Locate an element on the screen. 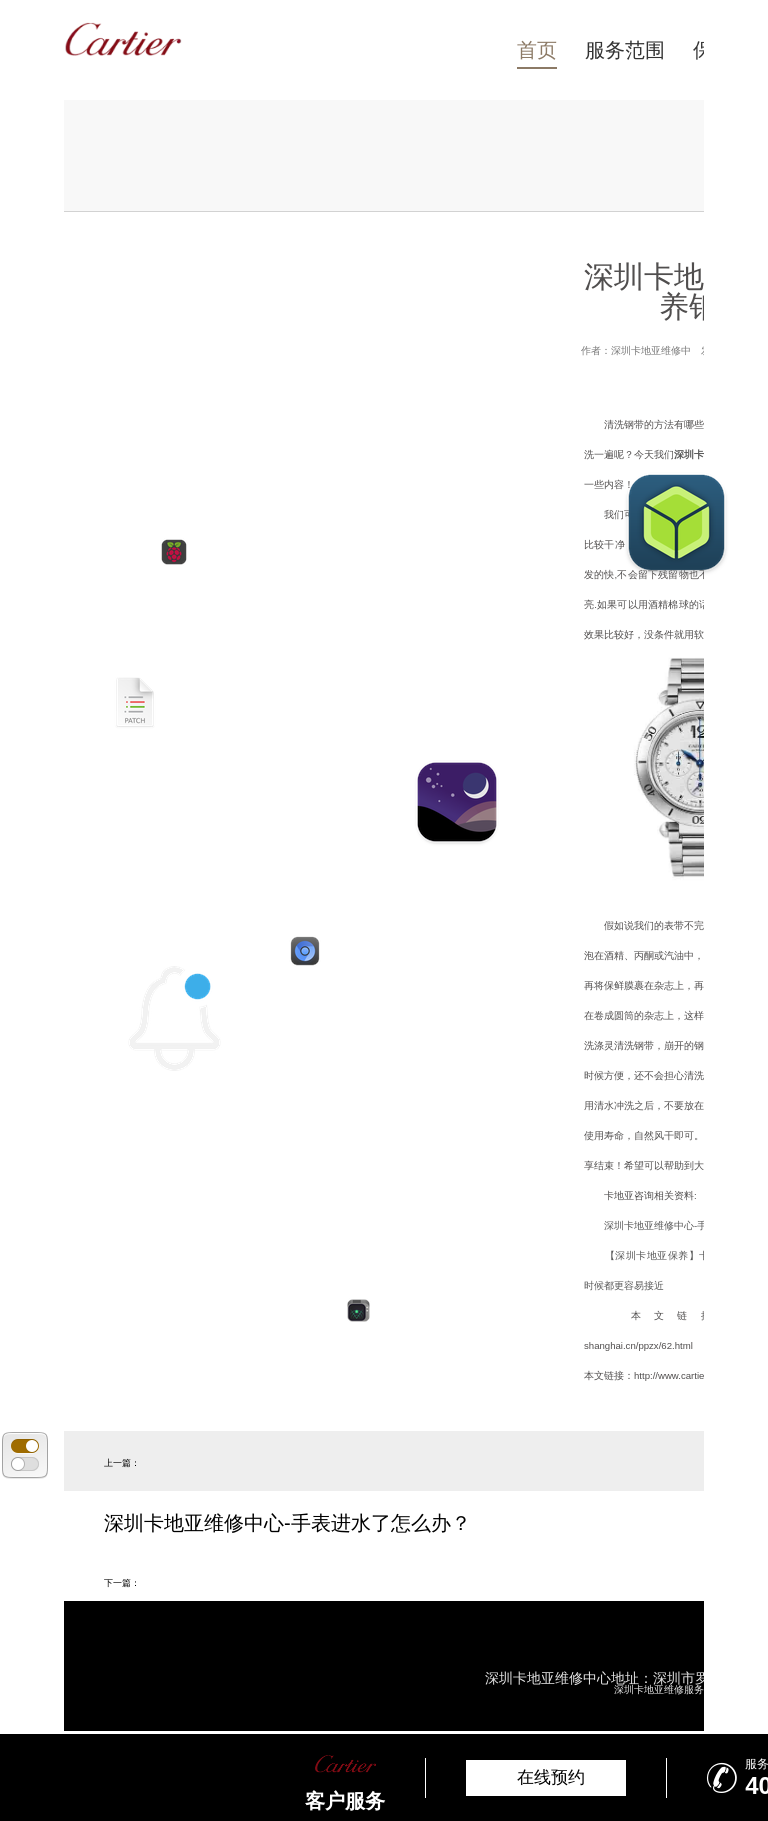  open Echo app is located at coordinates (358, 1310).